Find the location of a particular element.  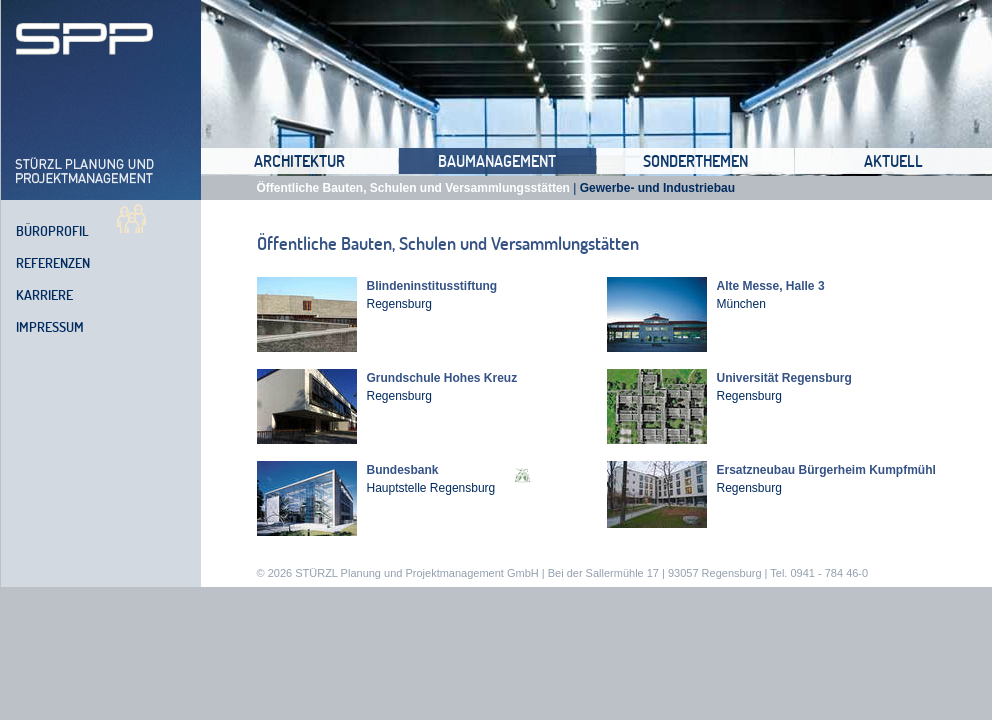

view your squad or team members is located at coordinates (131, 218).